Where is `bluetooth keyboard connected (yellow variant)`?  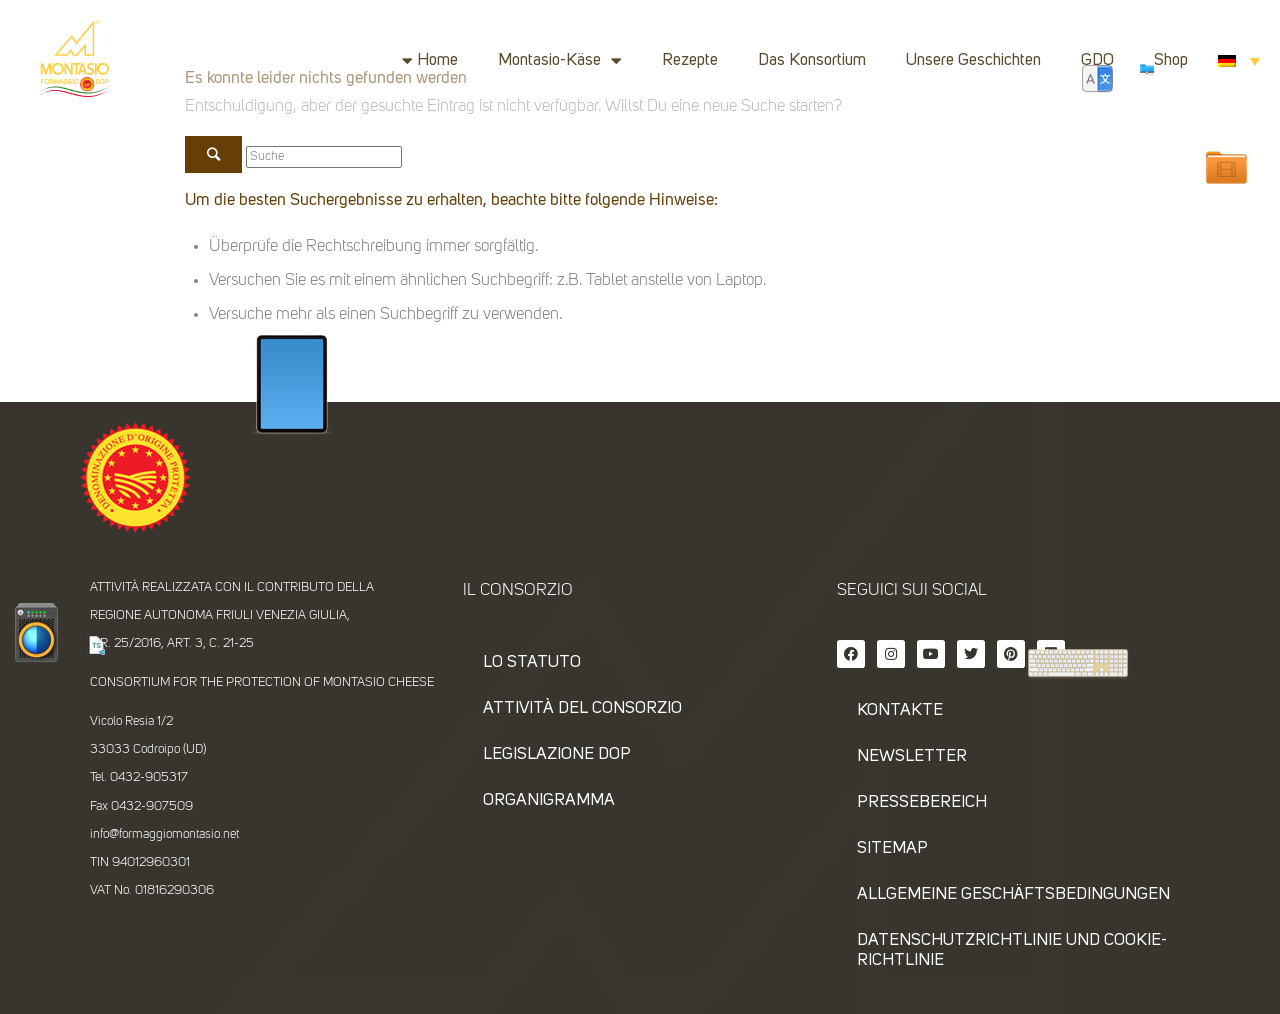
bluetooth keyboard connected (yellow variant) is located at coordinates (1078, 663).